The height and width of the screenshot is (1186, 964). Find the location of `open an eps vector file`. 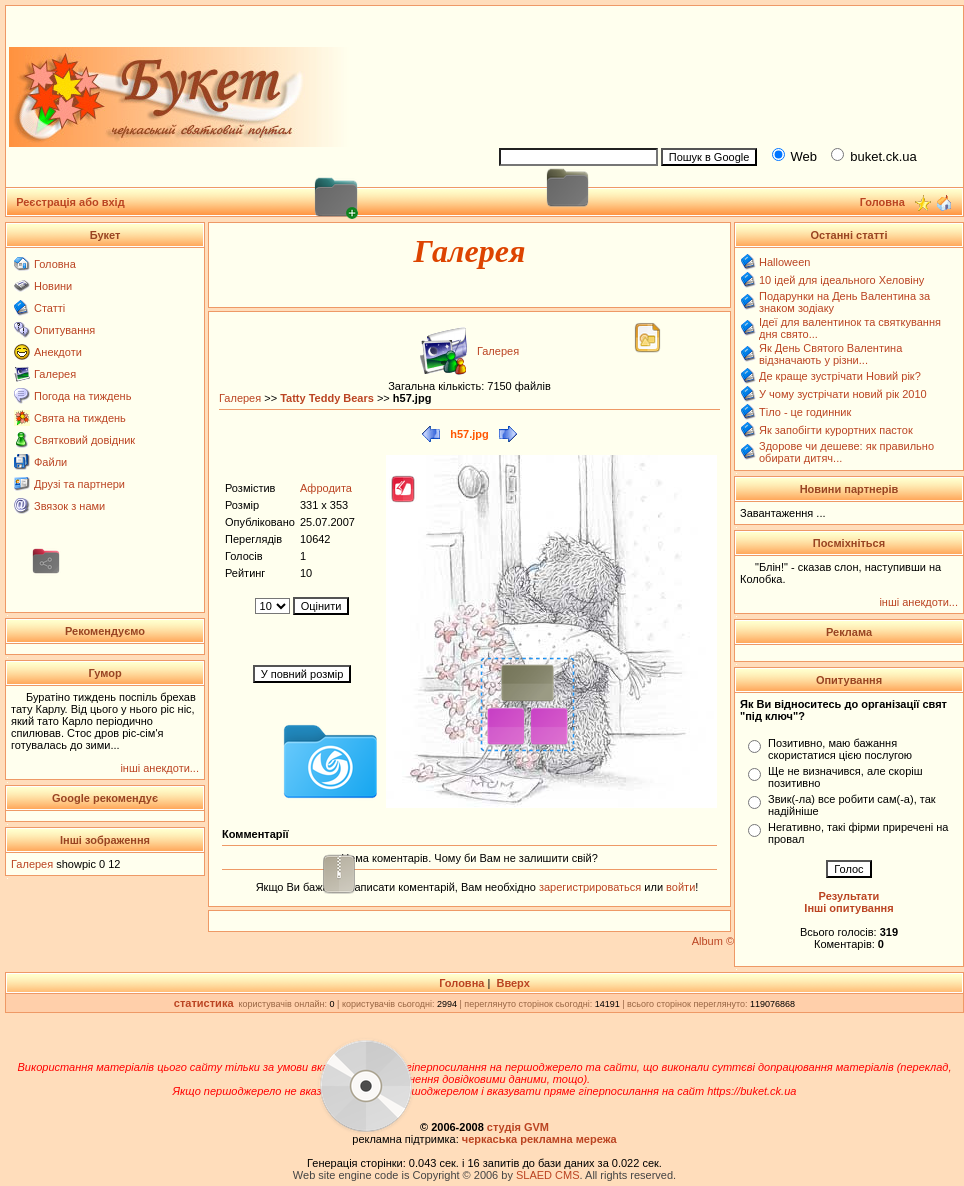

open an eps vector file is located at coordinates (403, 489).